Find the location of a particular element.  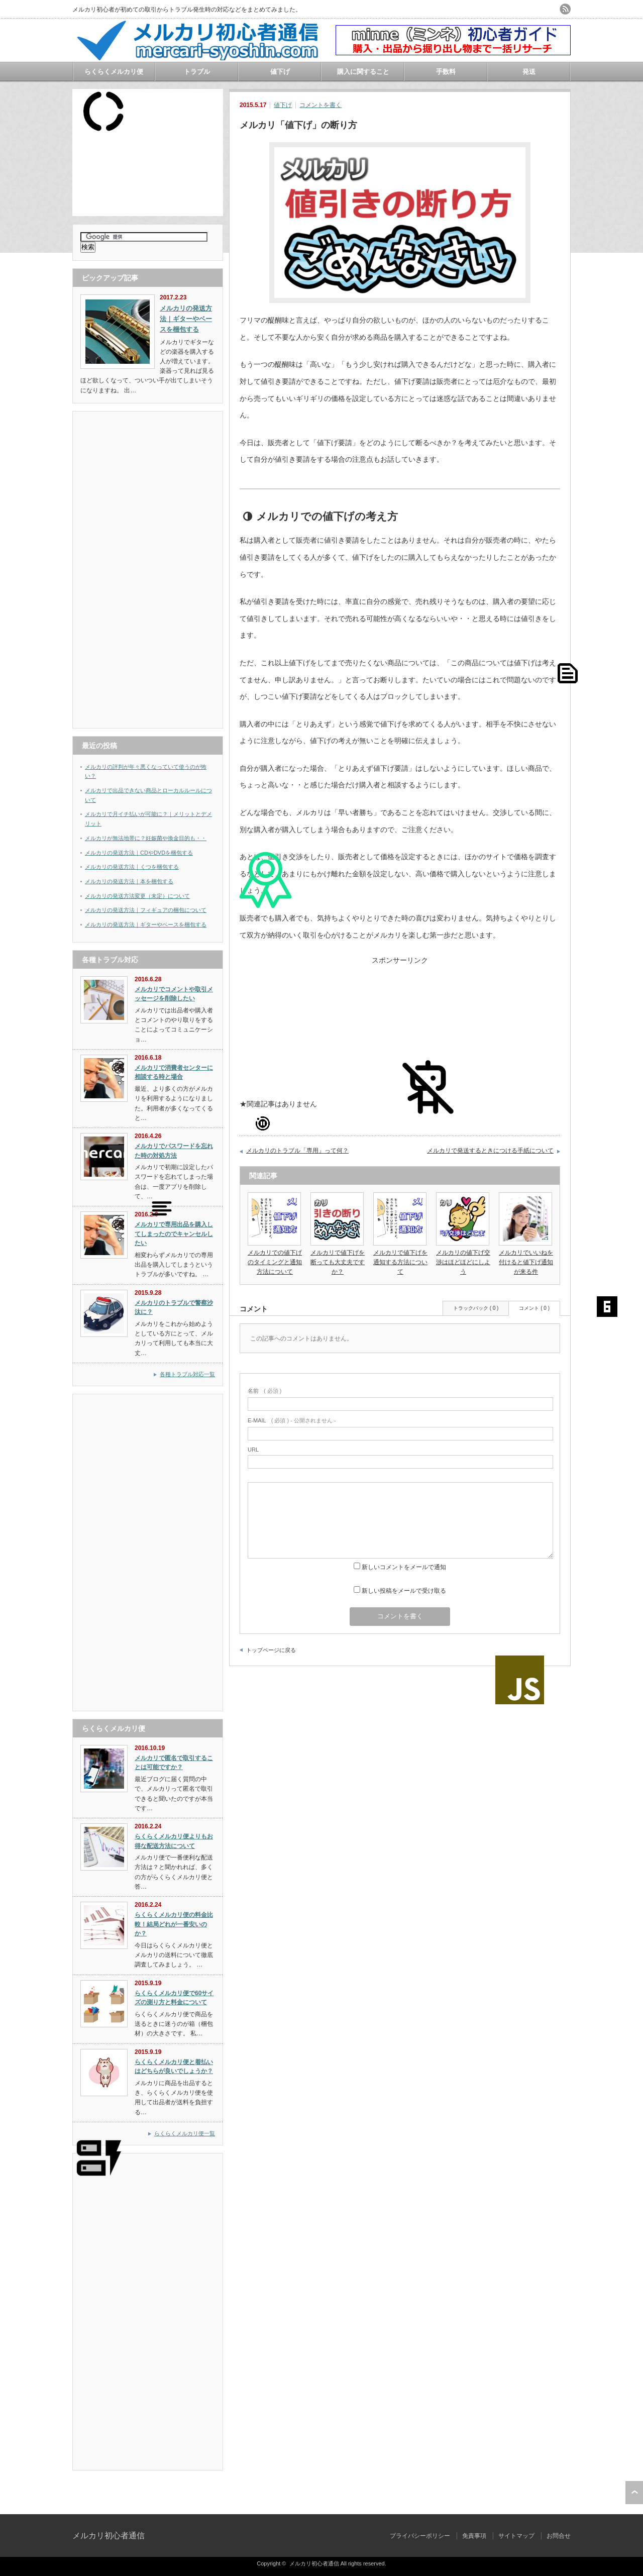

access dynamic form builder is located at coordinates (99, 2158).